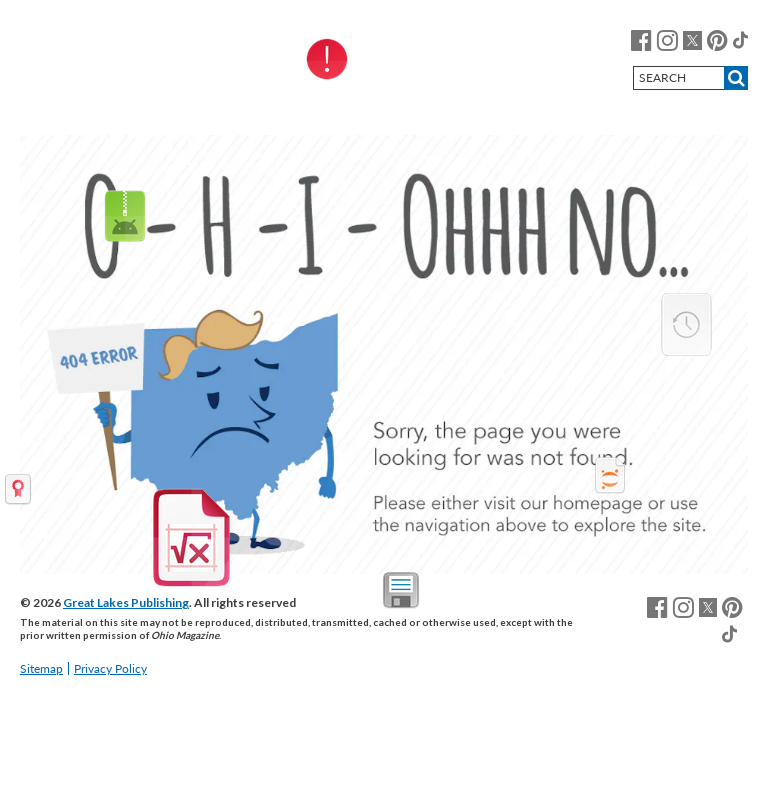 The width and height of the screenshot is (768, 785). Describe the element at coordinates (327, 59) in the screenshot. I see `indicates a warning or alert requiring attention` at that location.